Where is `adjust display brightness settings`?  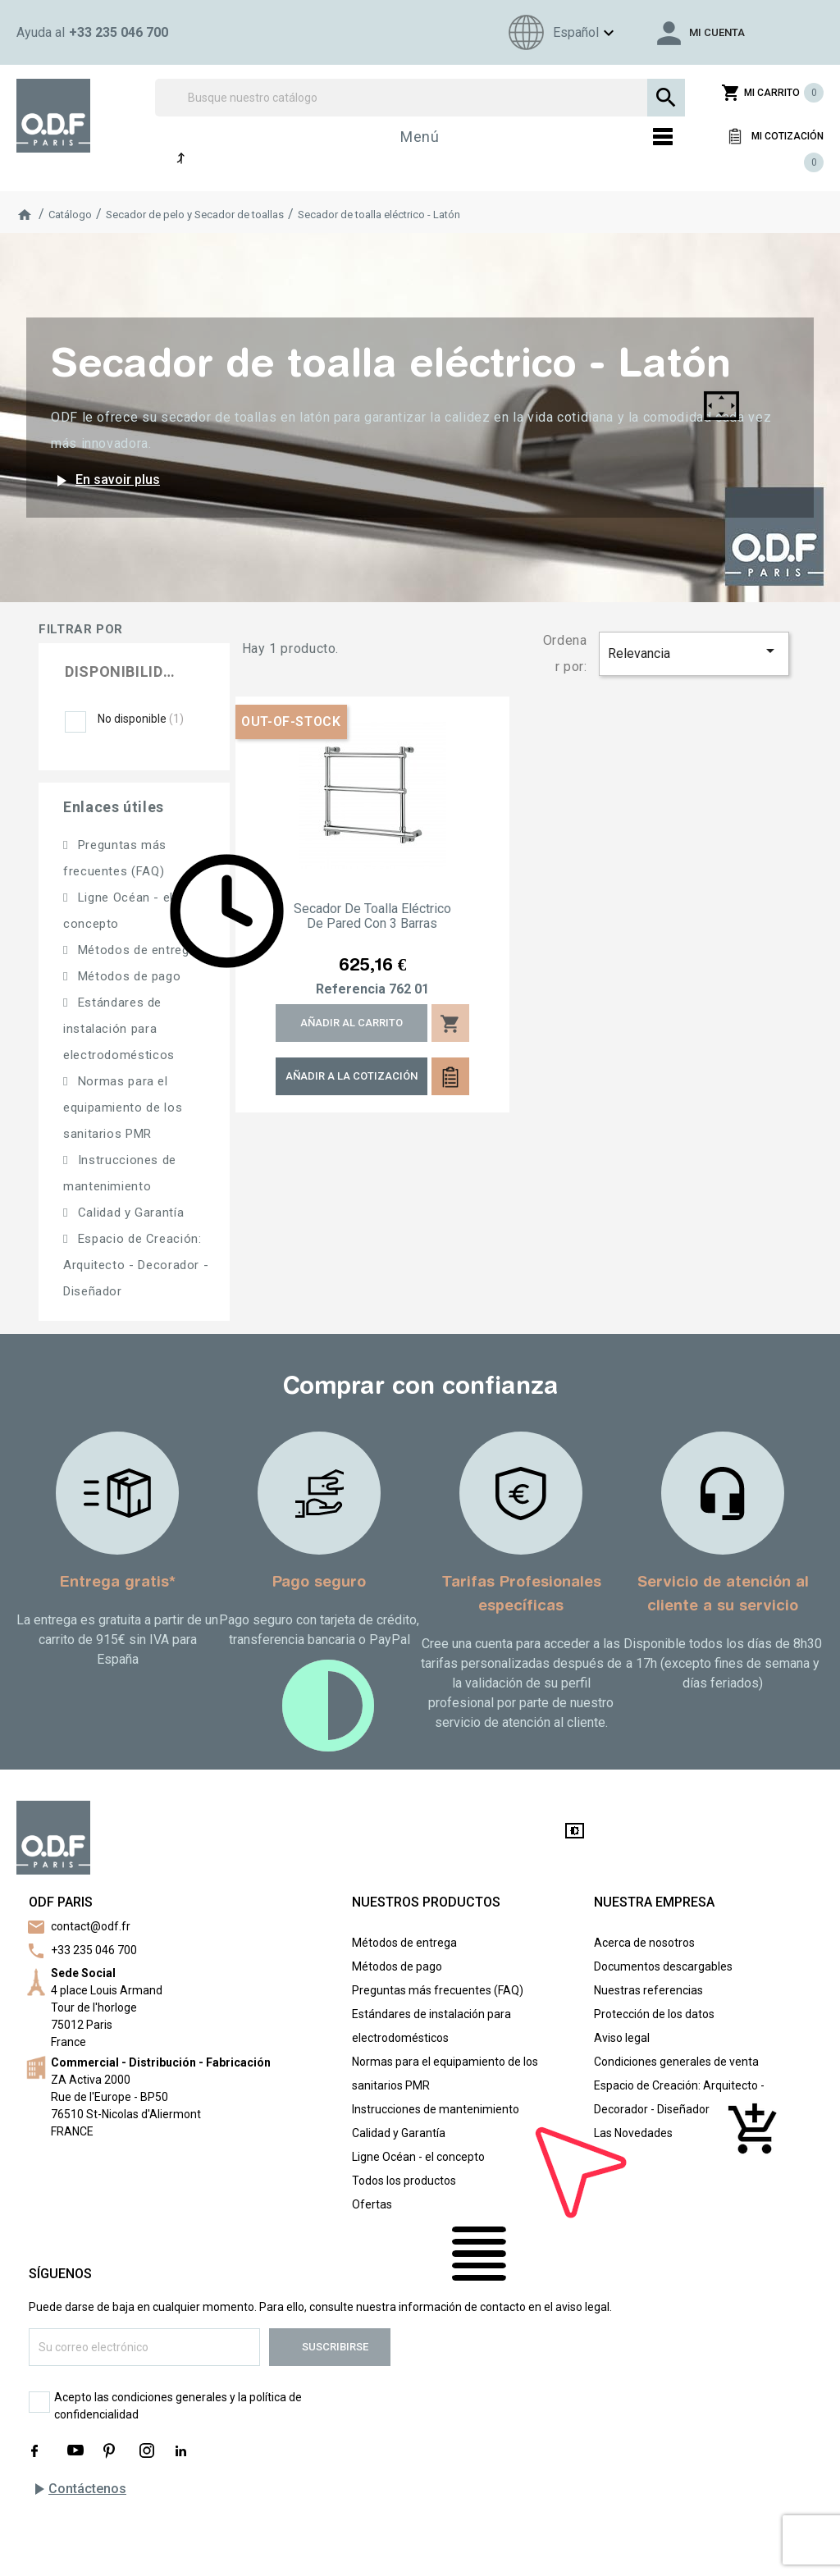
adjust display brightness settings is located at coordinates (574, 1830).